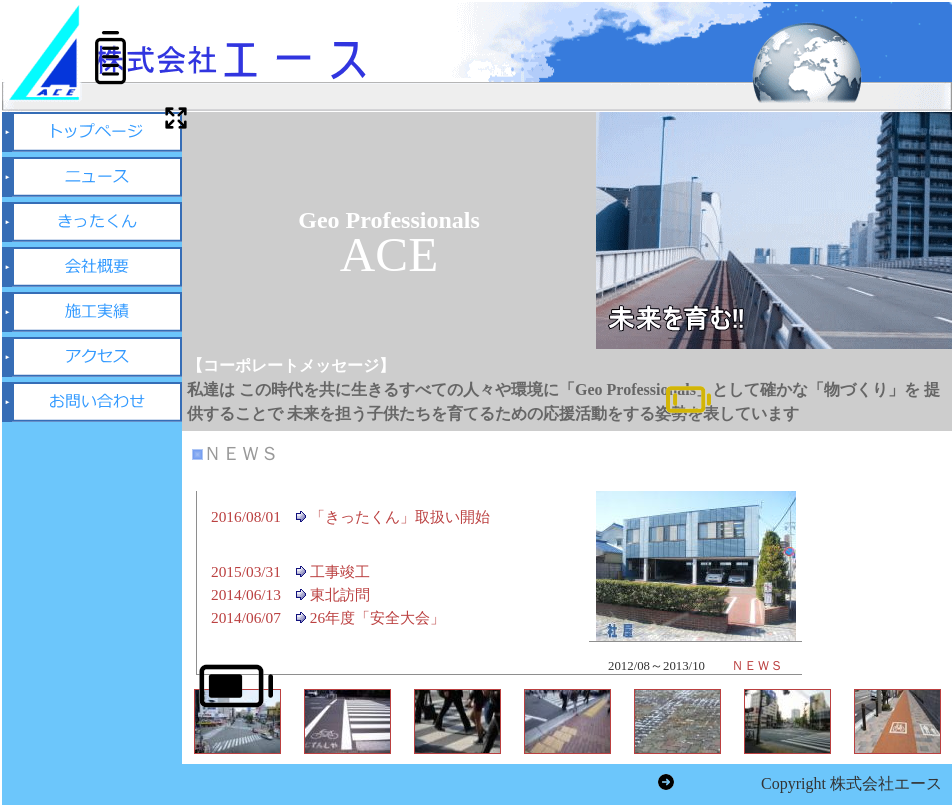  I want to click on battery fully charged, so click(110, 58).